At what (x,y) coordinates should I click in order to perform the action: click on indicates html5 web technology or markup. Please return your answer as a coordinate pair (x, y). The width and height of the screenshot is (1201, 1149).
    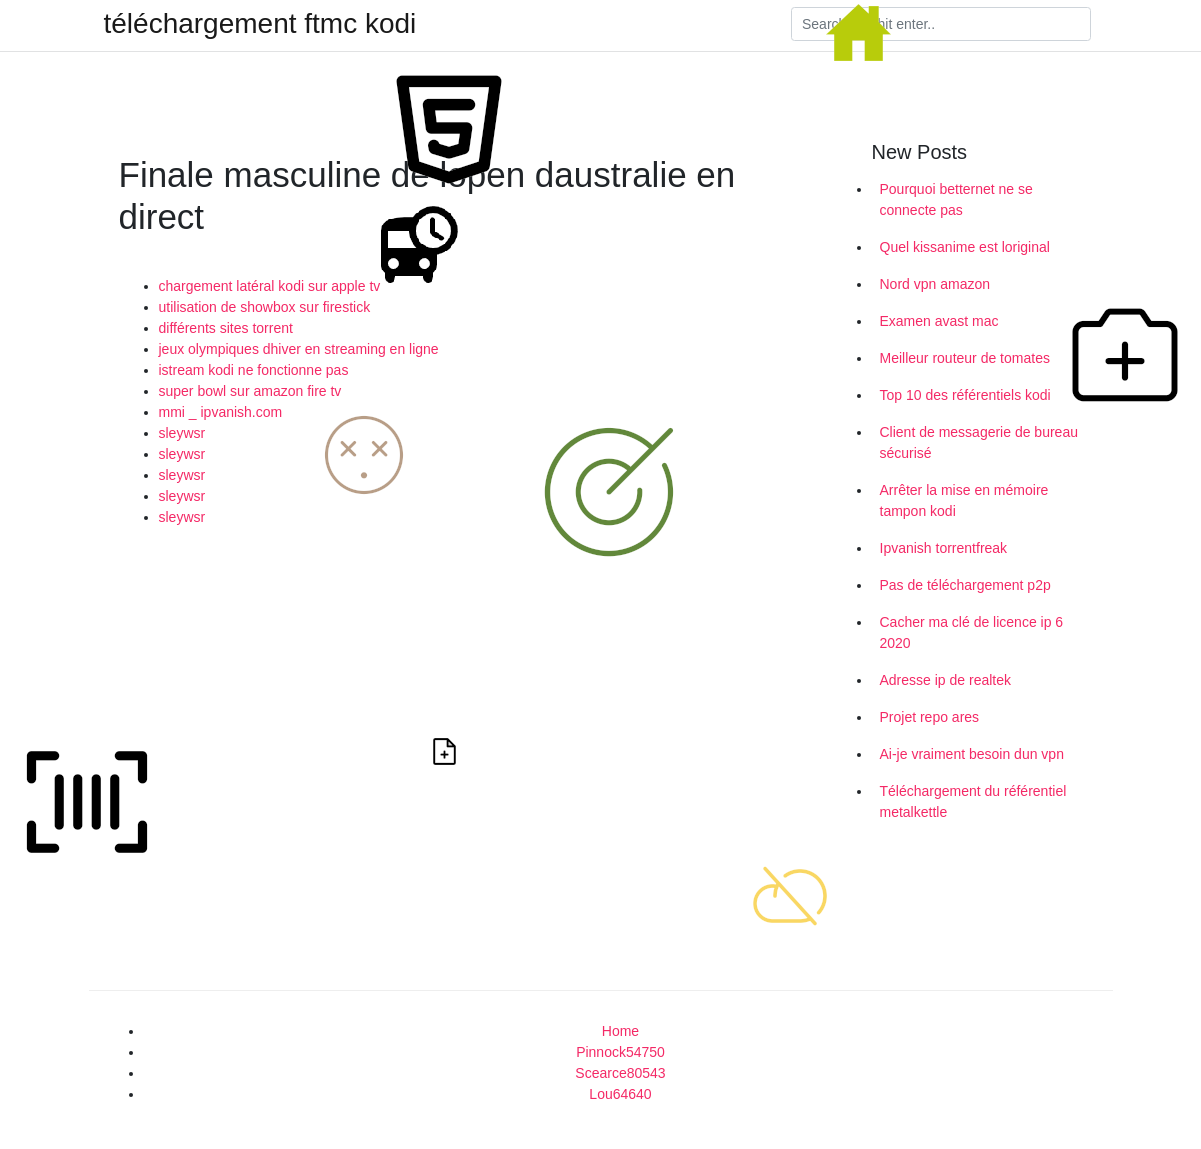
    Looking at the image, I should click on (449, 128).